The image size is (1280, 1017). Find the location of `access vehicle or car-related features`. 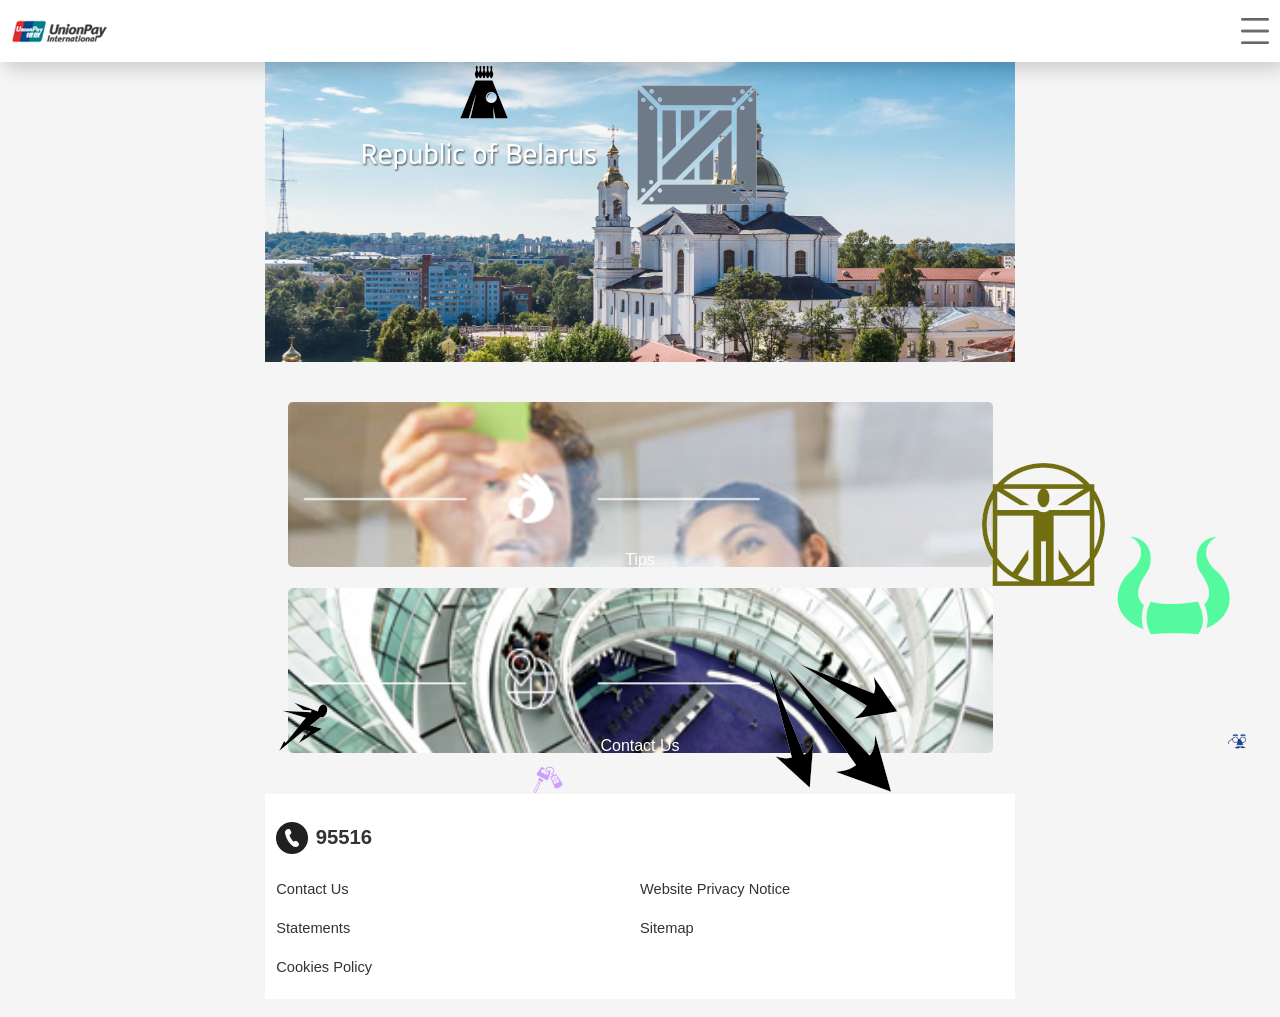

access vehicle or car-related features is located at coordinates (548, 780).